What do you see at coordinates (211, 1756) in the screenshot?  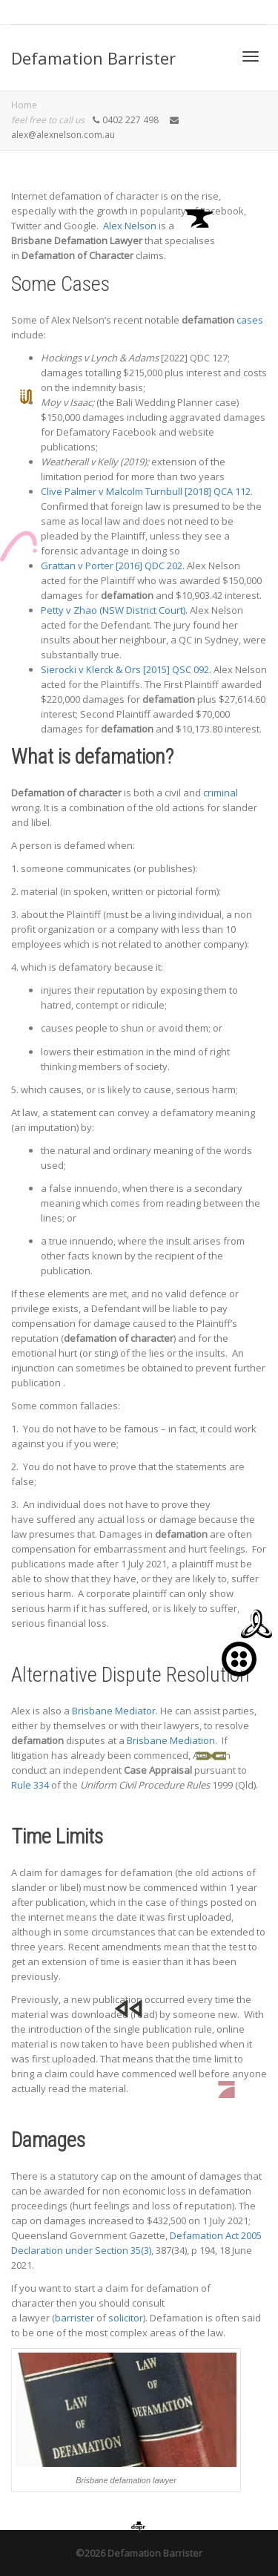 I see `dacia brand logo` at bounding box center [211, 1756].